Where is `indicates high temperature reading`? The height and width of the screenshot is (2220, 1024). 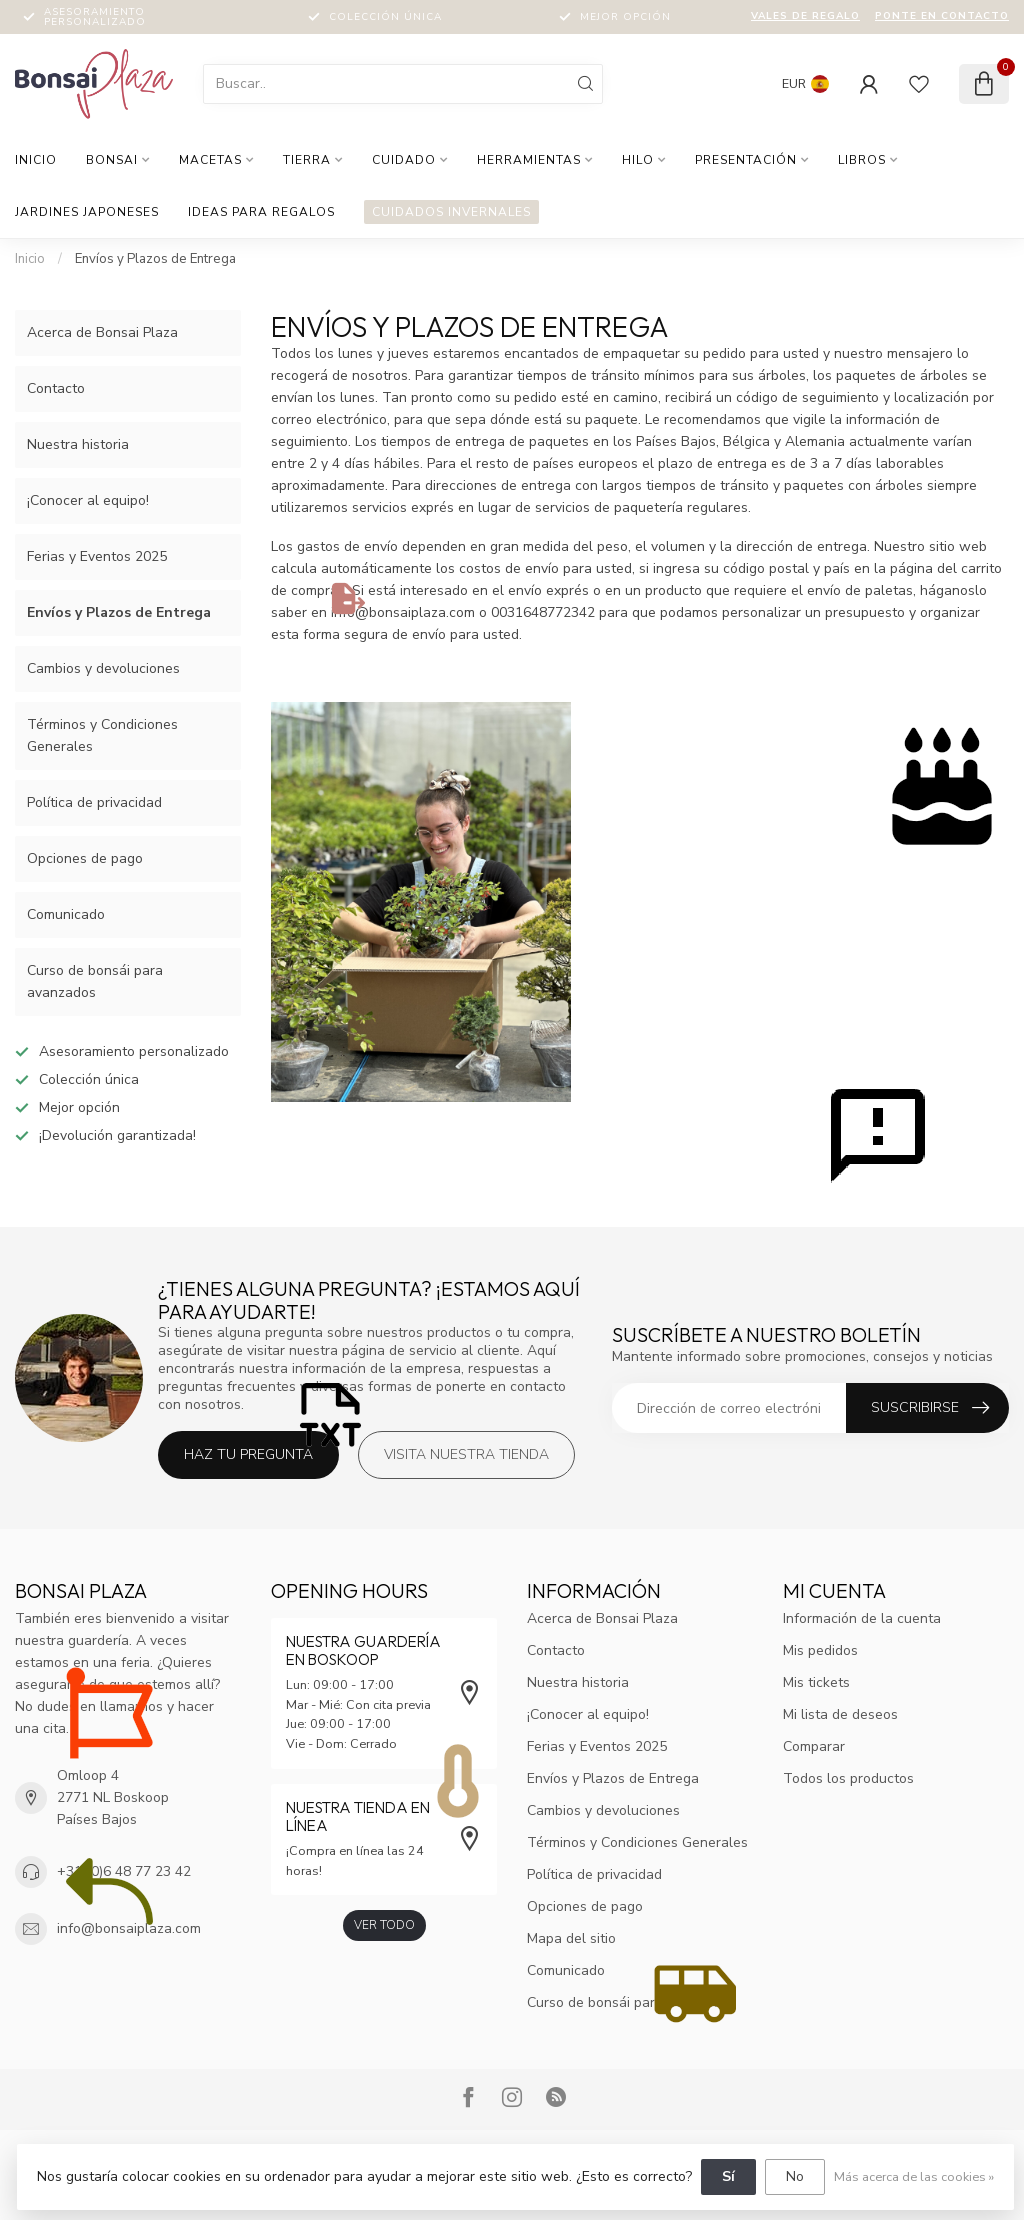 indicates high temperature reading is located at coordinates (458, 1781).